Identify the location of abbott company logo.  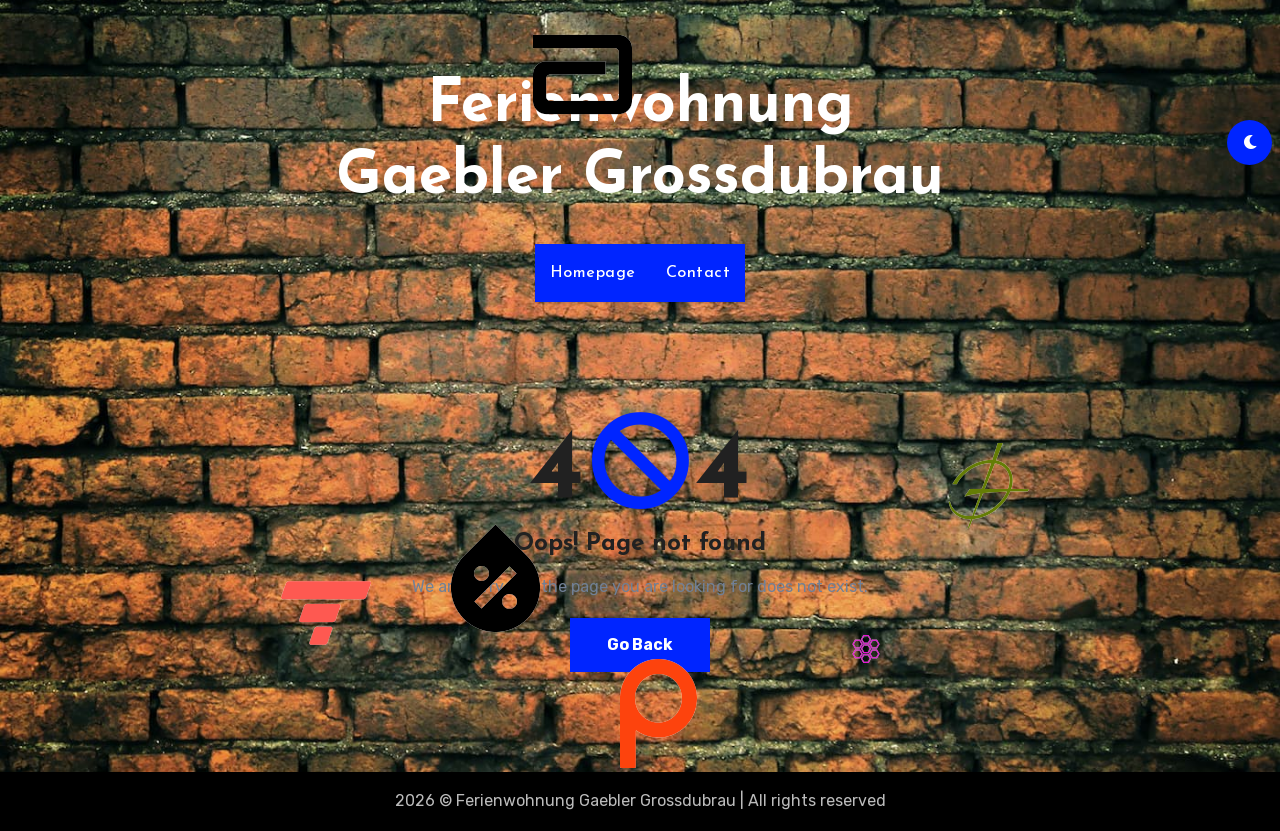
(582, 74).